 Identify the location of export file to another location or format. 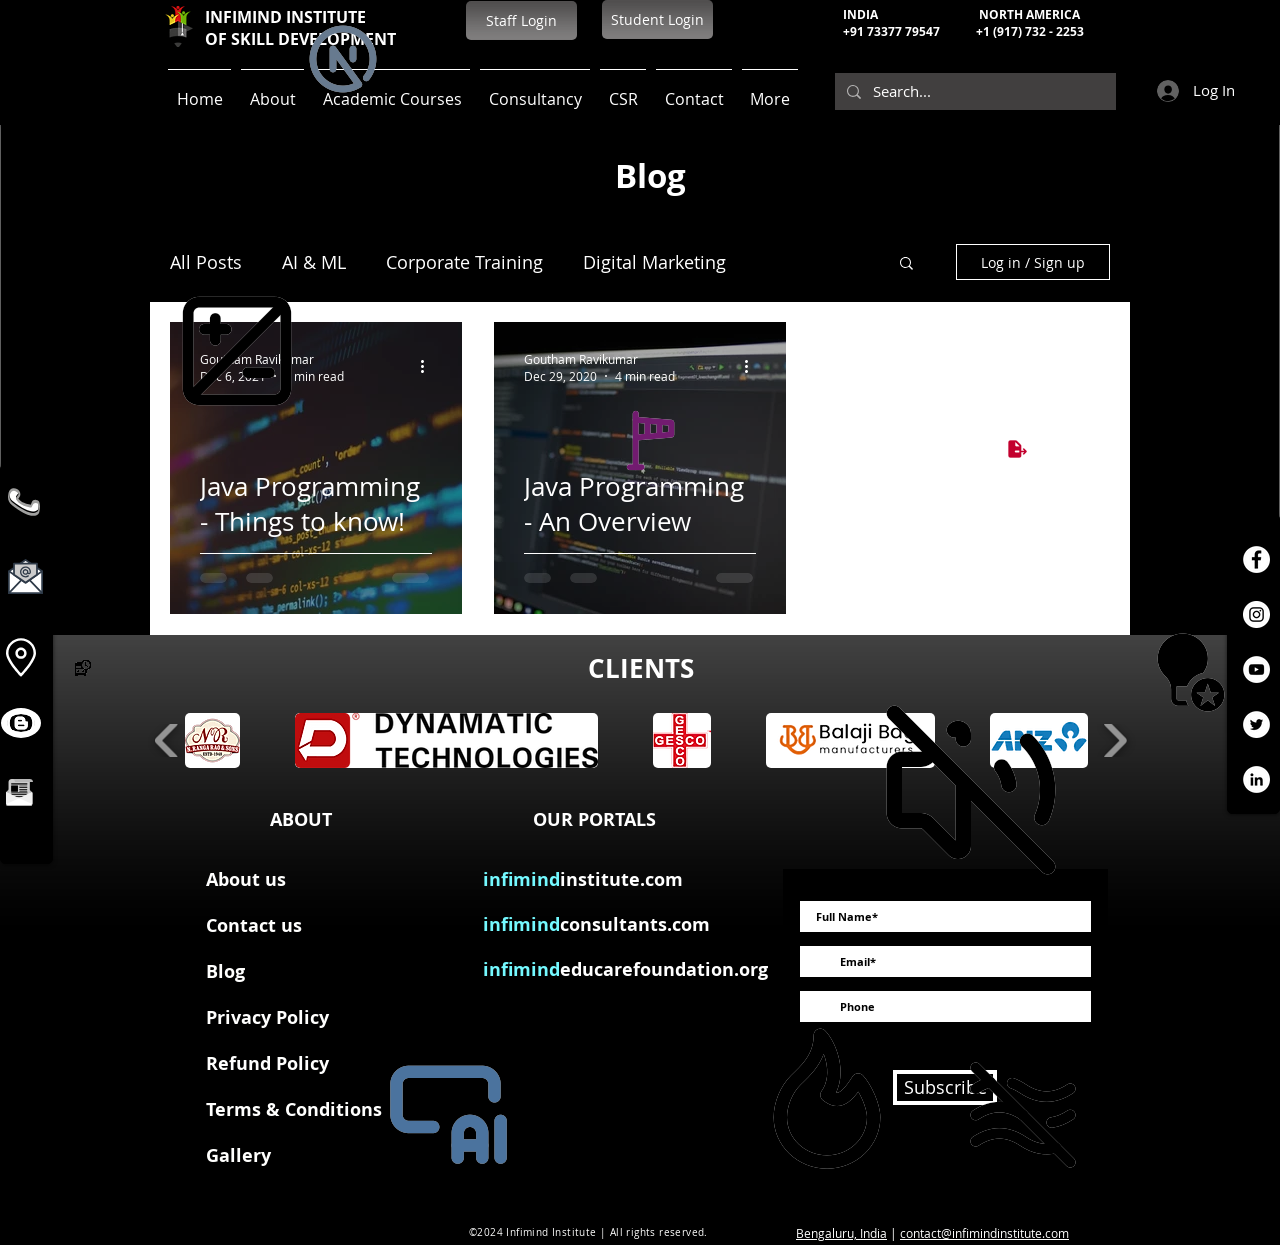
(1017, 449).